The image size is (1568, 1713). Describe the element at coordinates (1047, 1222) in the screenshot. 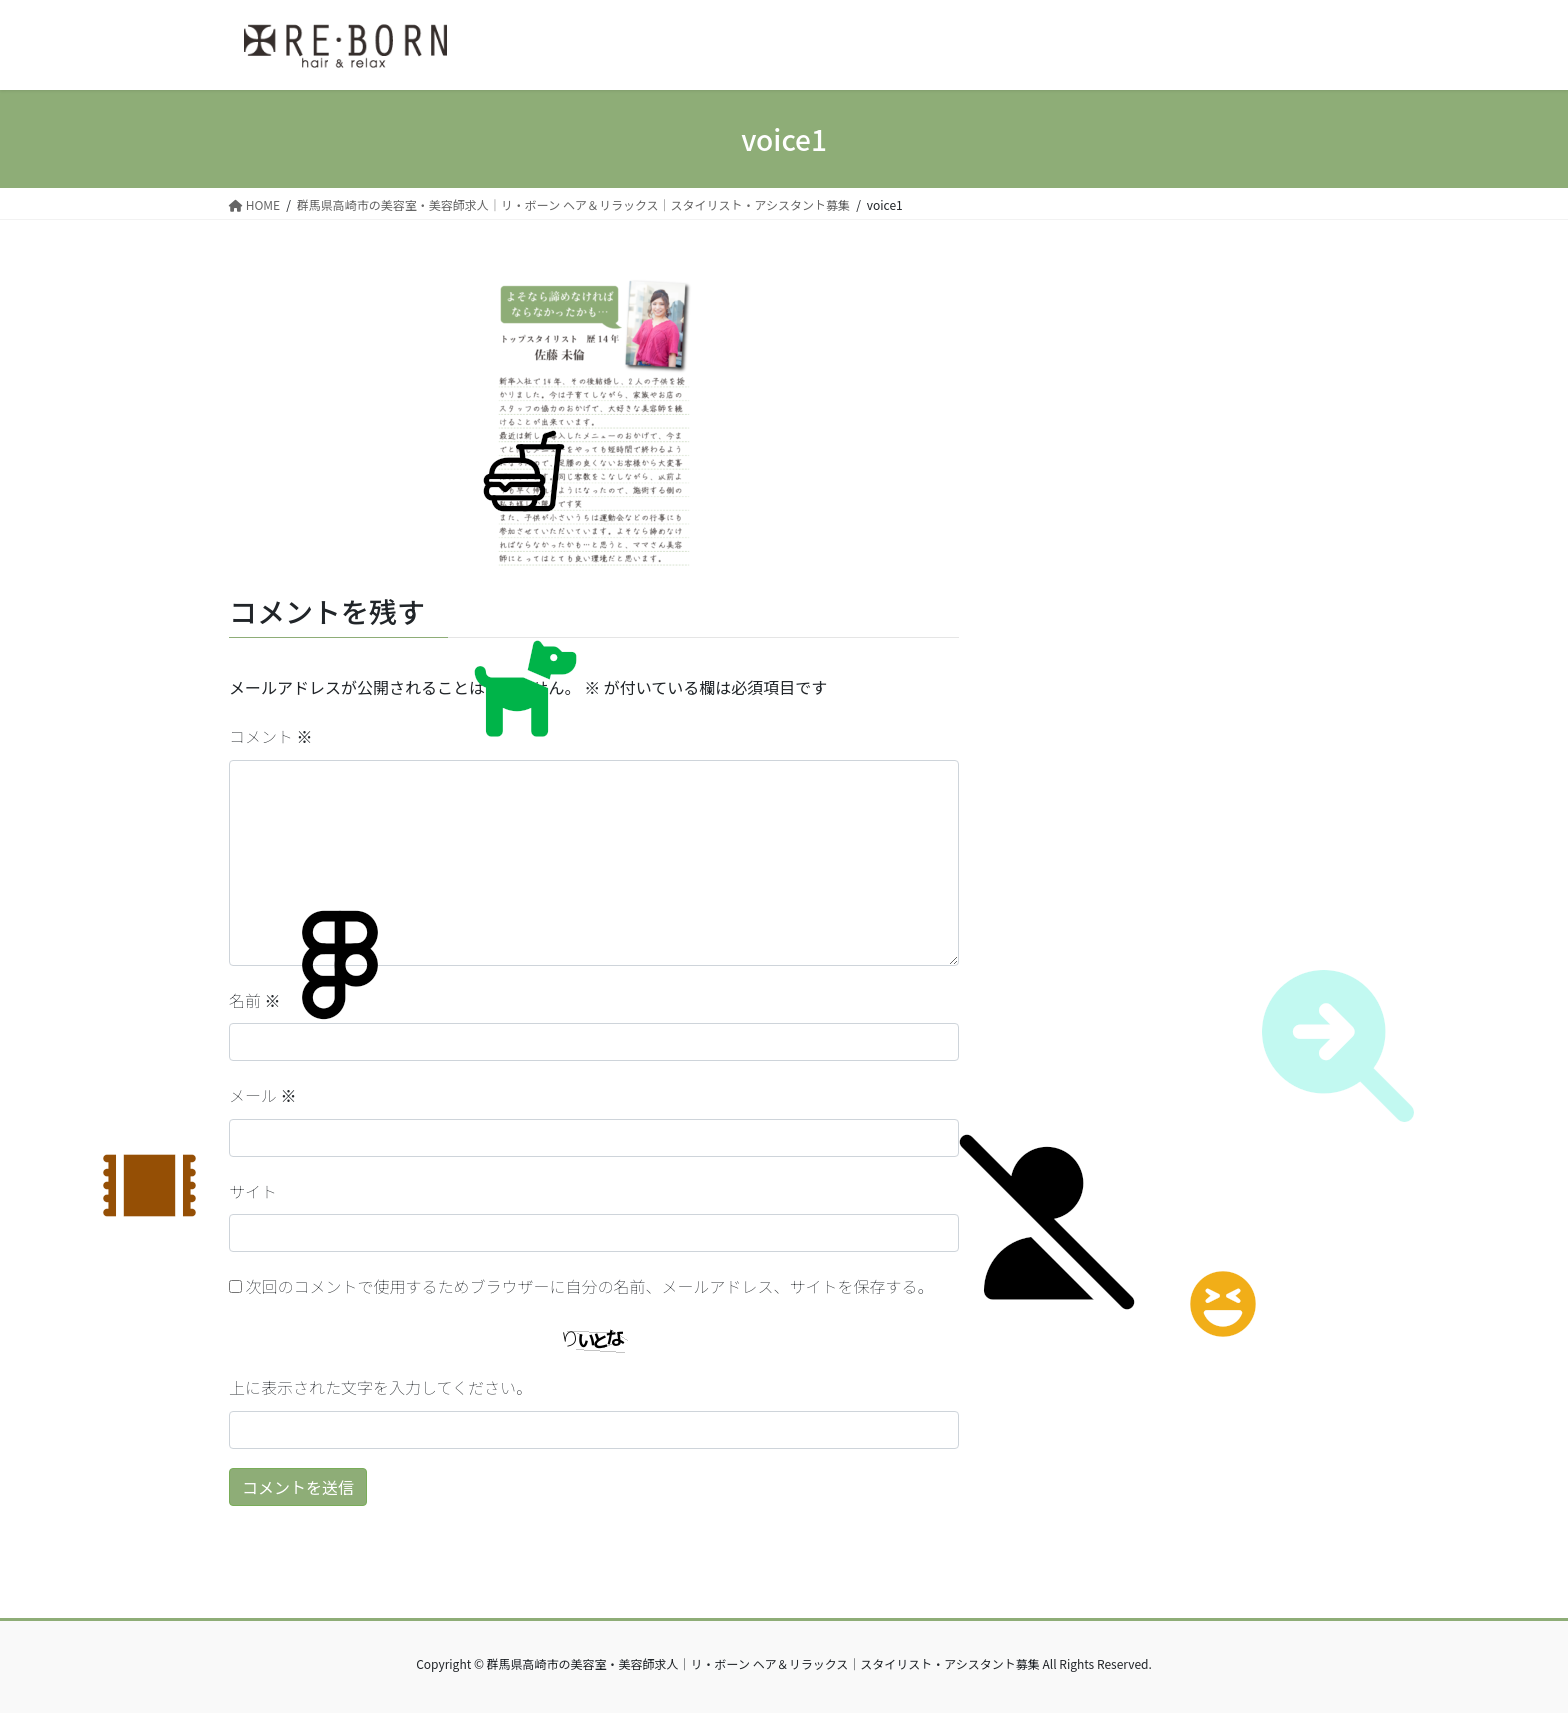

I see `block or remove a user` at that location.